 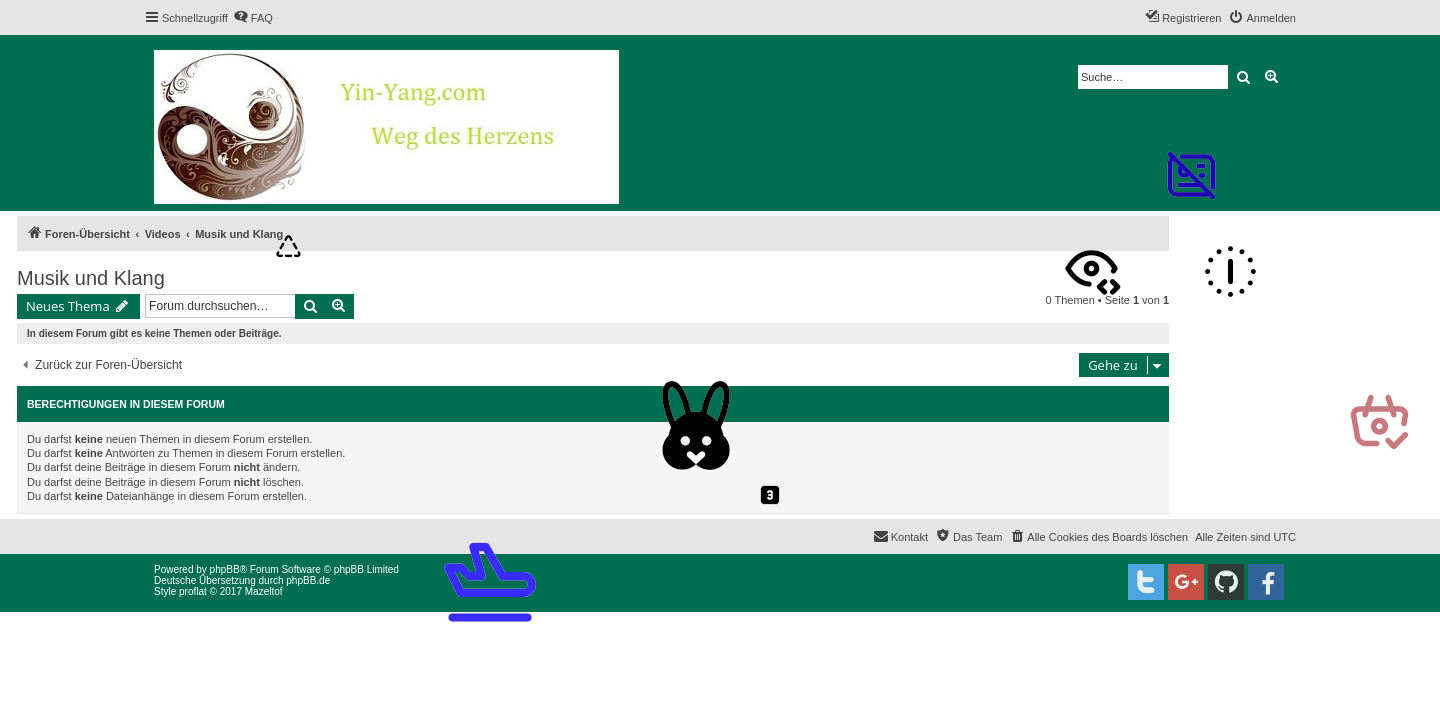 I want to click on view source code or inspect element, so click(x=1091, y=268).